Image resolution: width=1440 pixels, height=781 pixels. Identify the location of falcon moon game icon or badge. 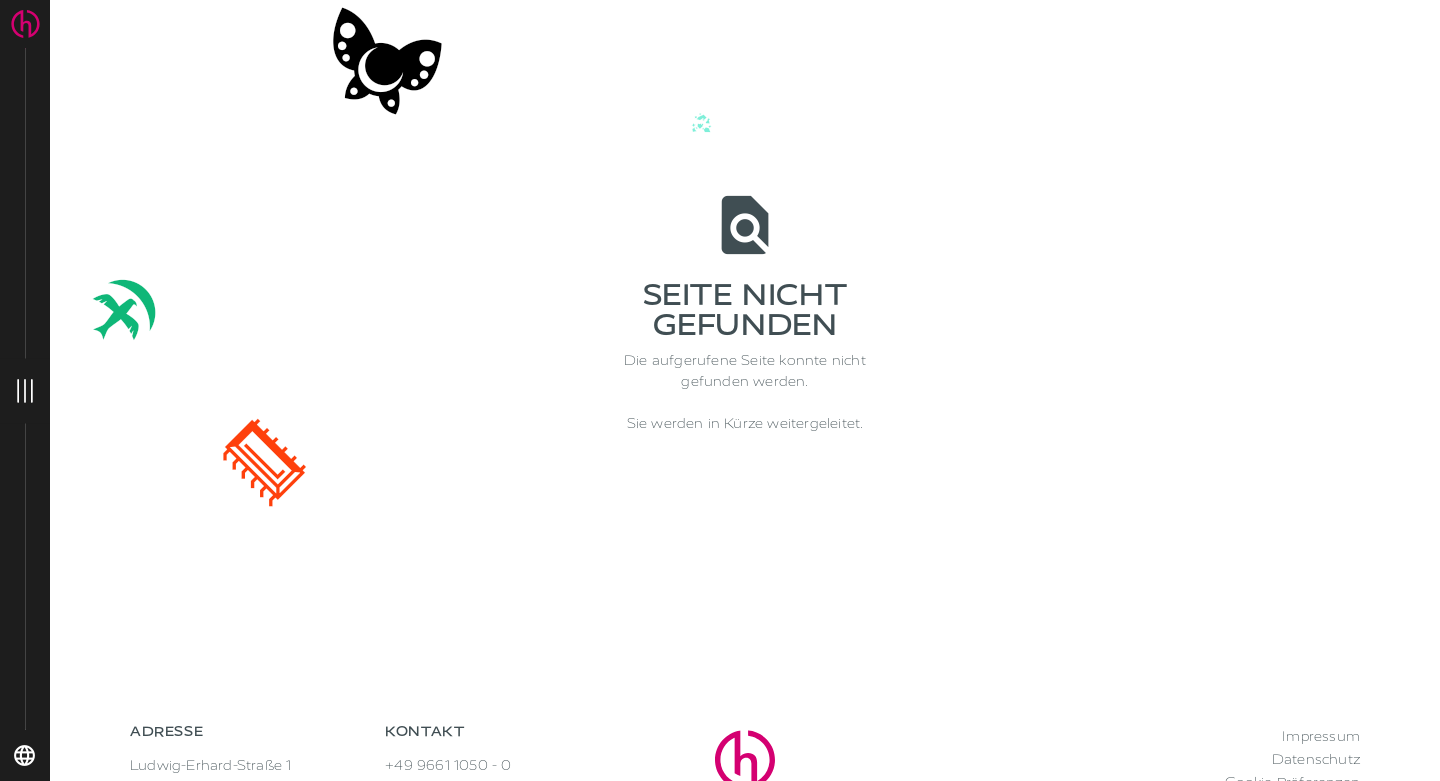
(124, 310).